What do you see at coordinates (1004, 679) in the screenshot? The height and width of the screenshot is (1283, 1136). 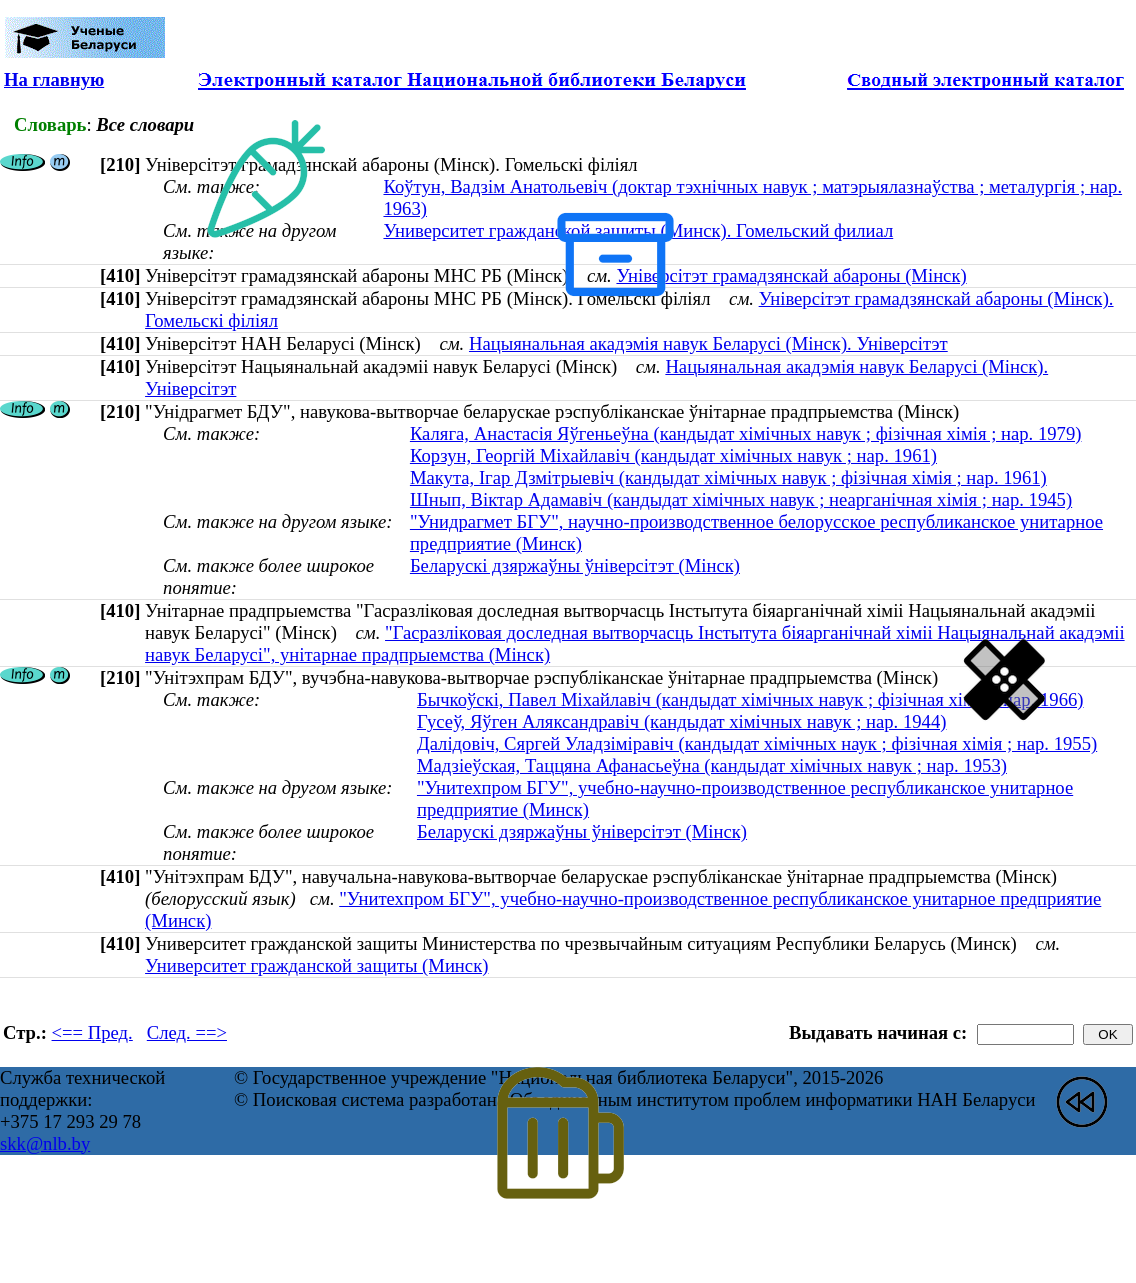 I see `apply healing or repair tool to image` at bounding box center [1004, 679].